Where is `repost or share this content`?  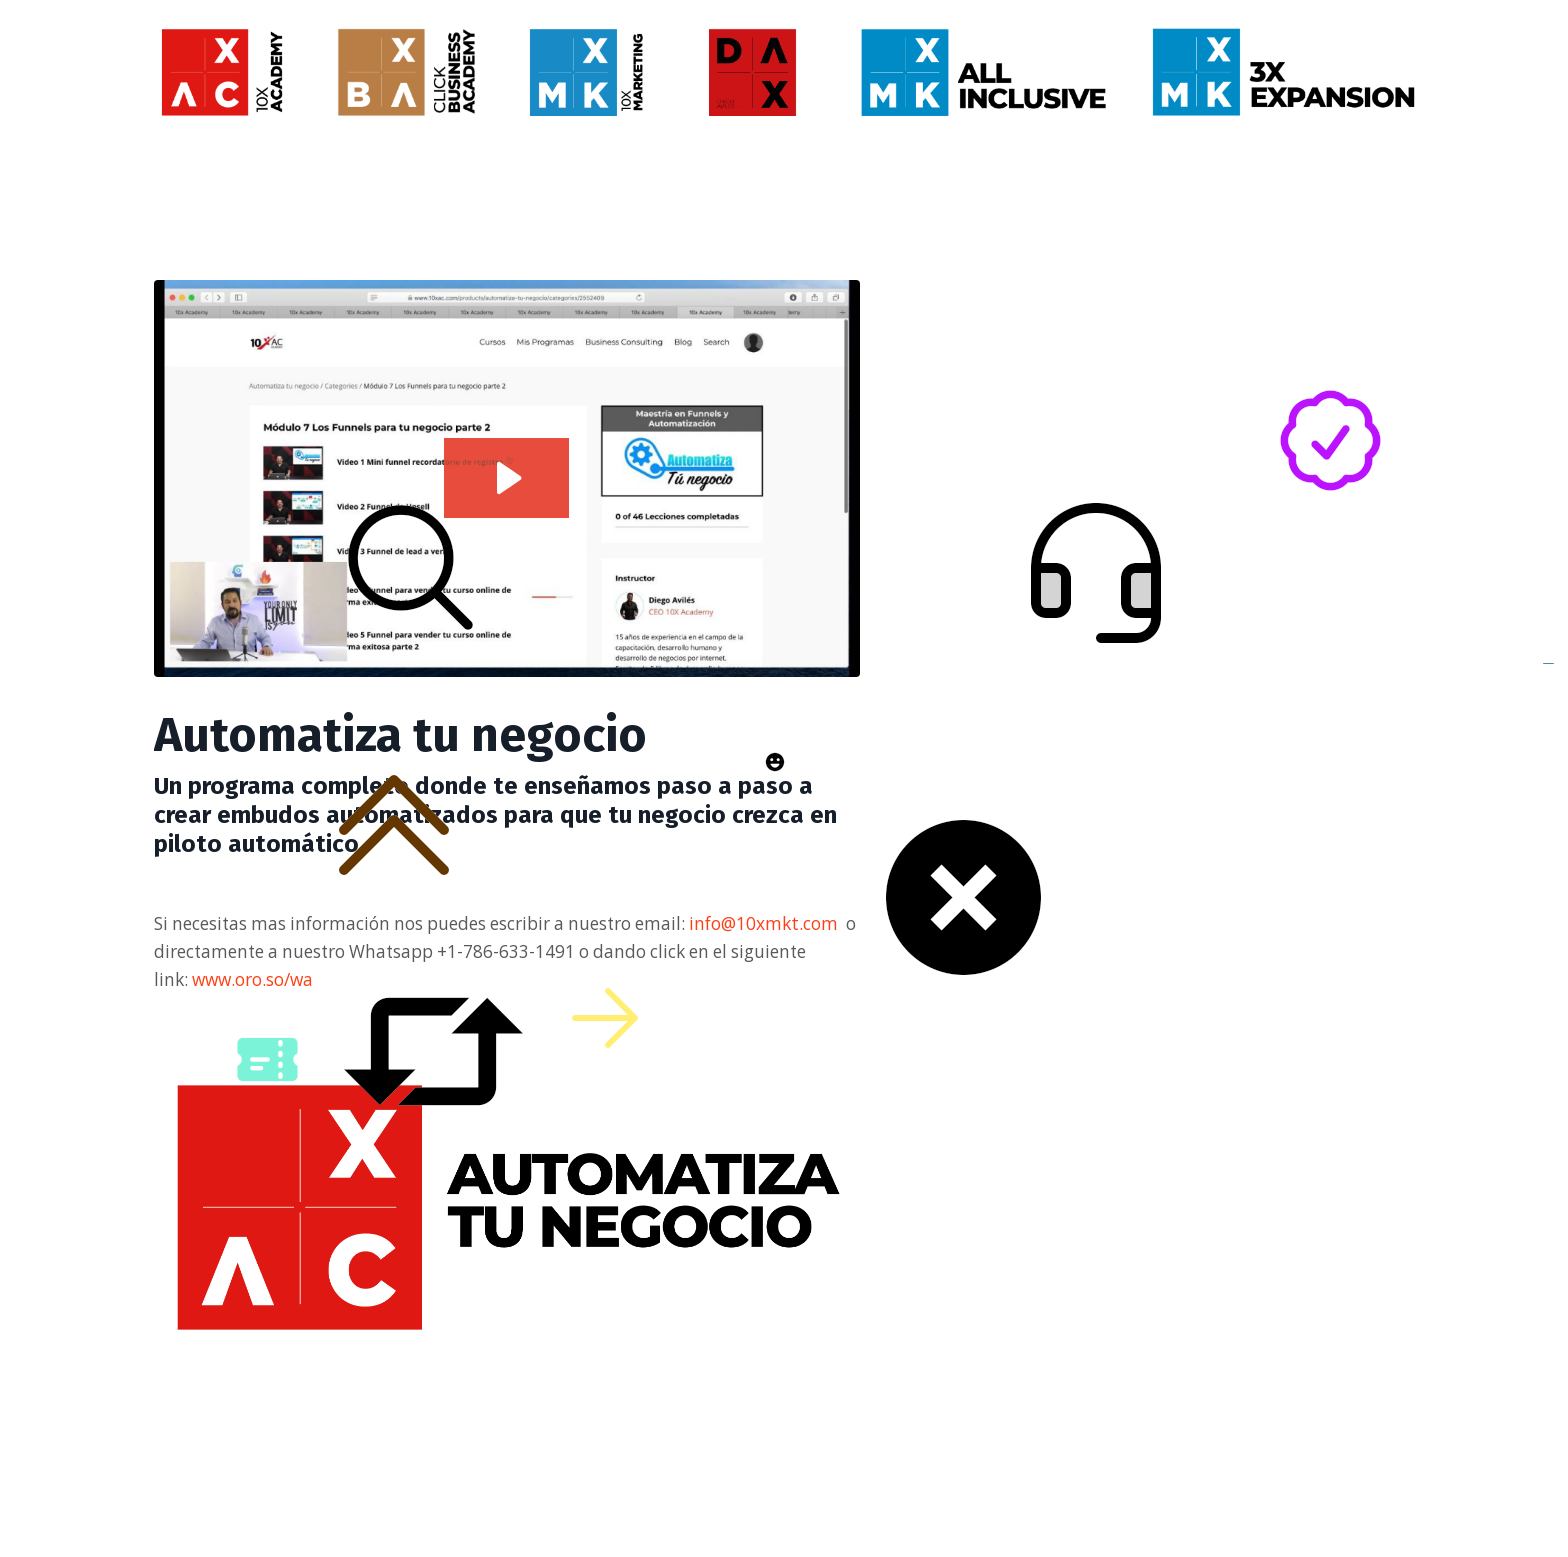
repost or share this content is located at coordinates (433, 1051).